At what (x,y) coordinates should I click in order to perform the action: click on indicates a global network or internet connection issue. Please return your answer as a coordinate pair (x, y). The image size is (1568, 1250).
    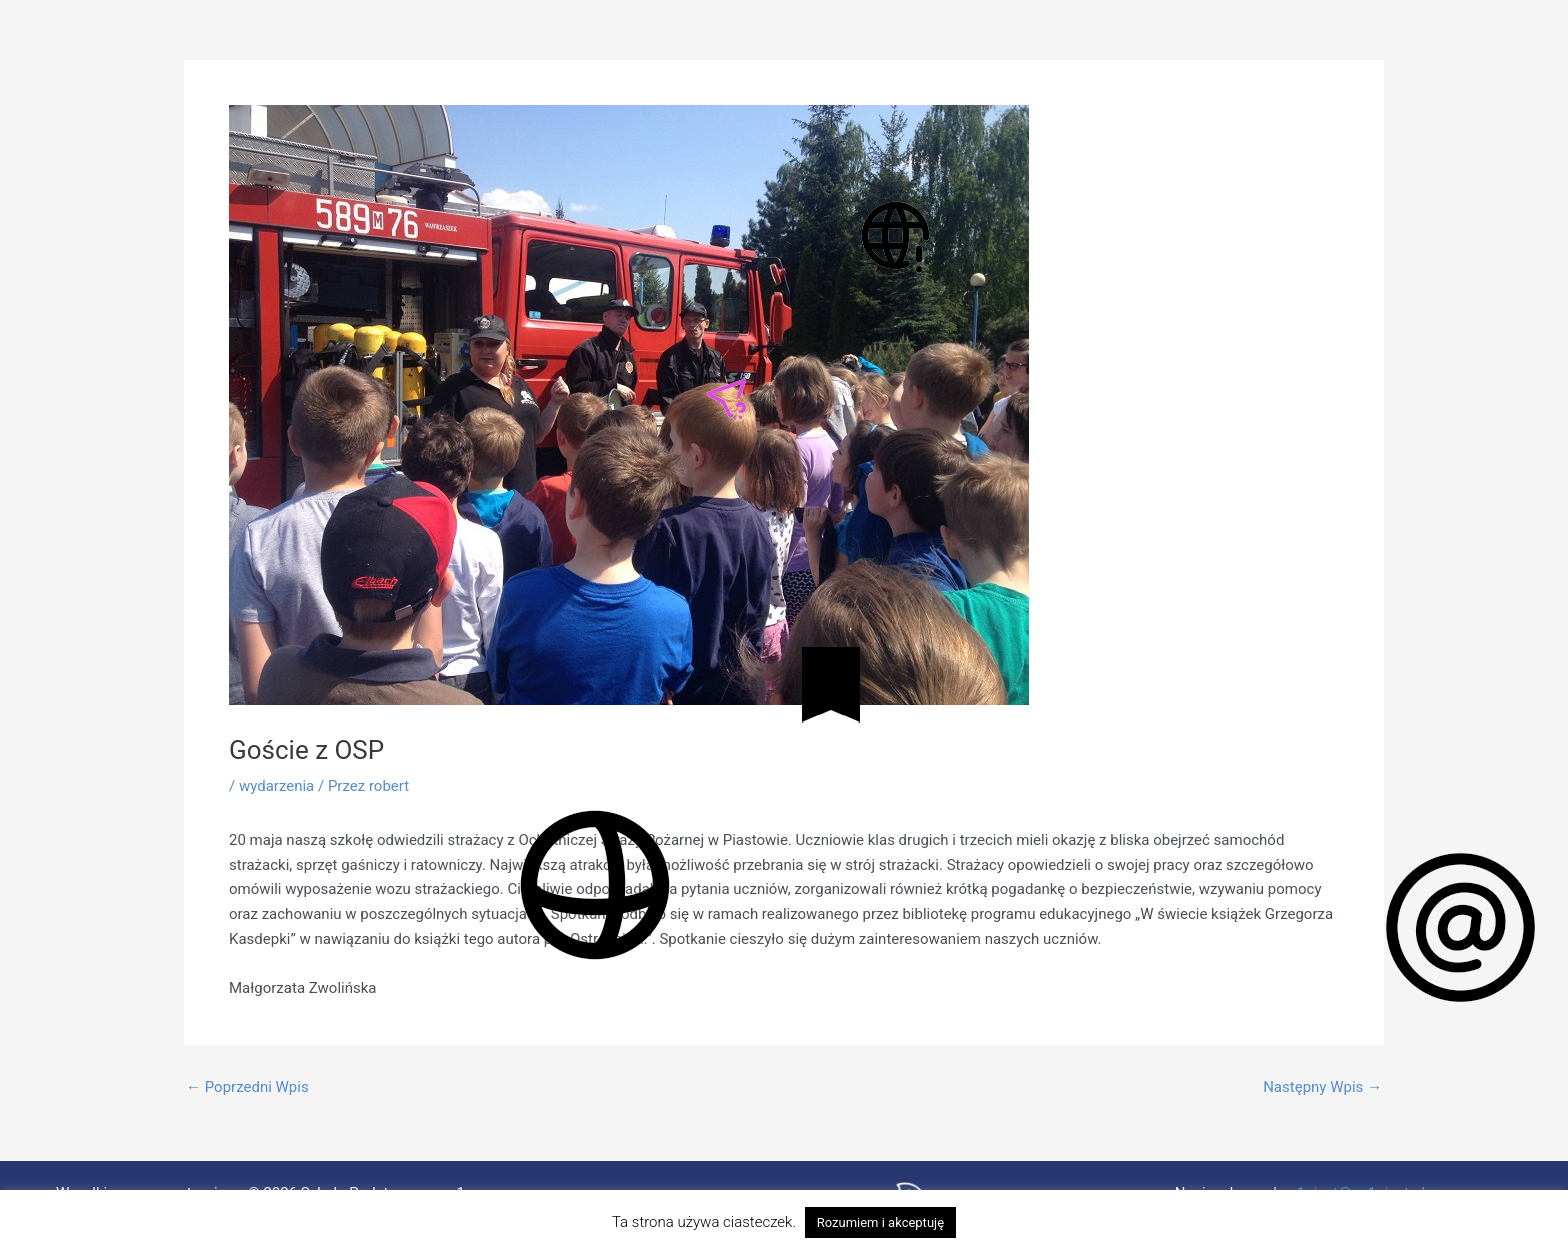
    Looking at the image, I should click on (895, 235).